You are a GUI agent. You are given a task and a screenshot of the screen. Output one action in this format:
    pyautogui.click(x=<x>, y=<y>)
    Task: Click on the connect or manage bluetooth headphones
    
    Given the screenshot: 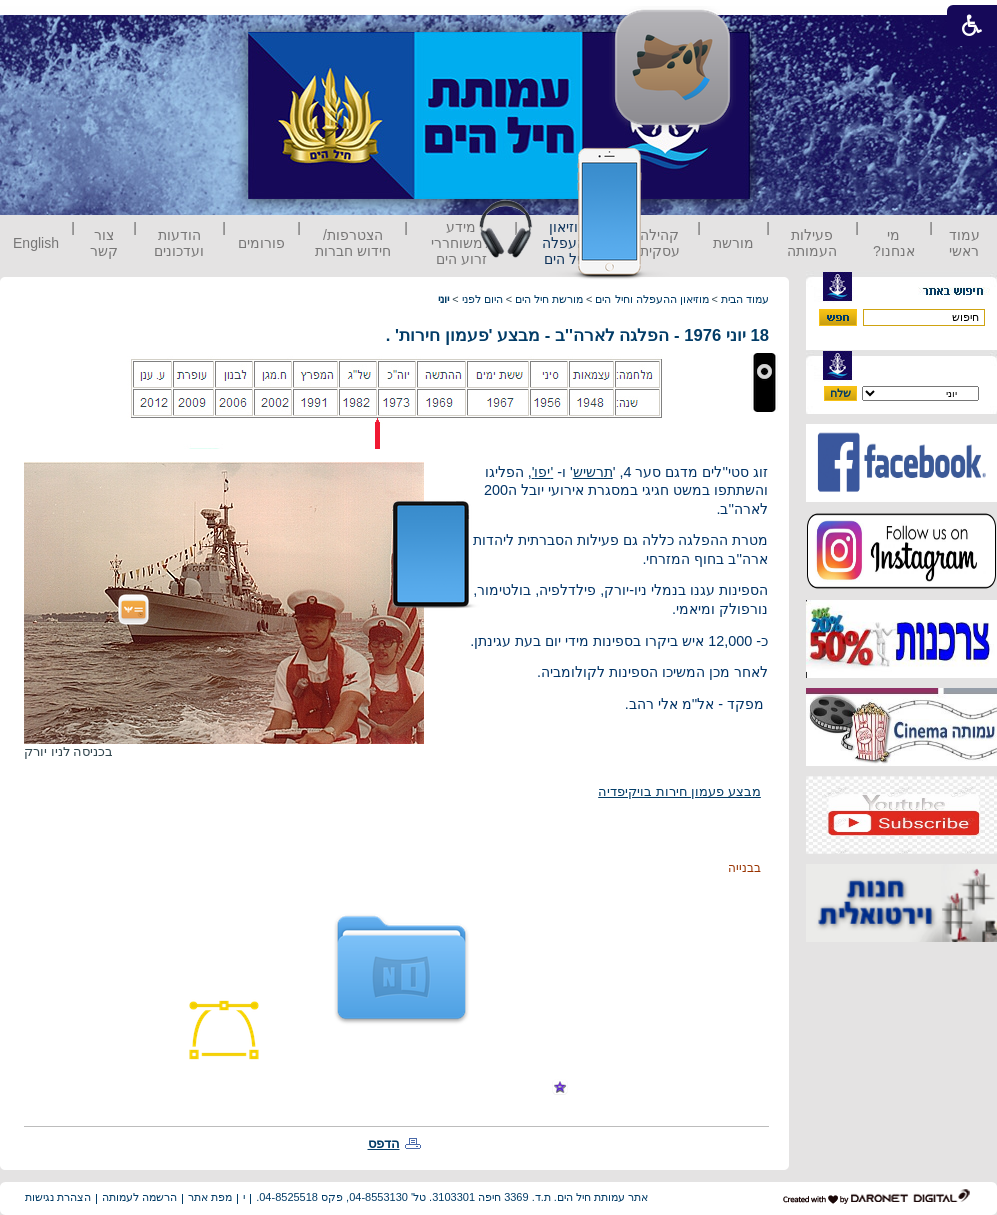 What is the action you would take?
    pyautogui.click(x=505, y=229)
    